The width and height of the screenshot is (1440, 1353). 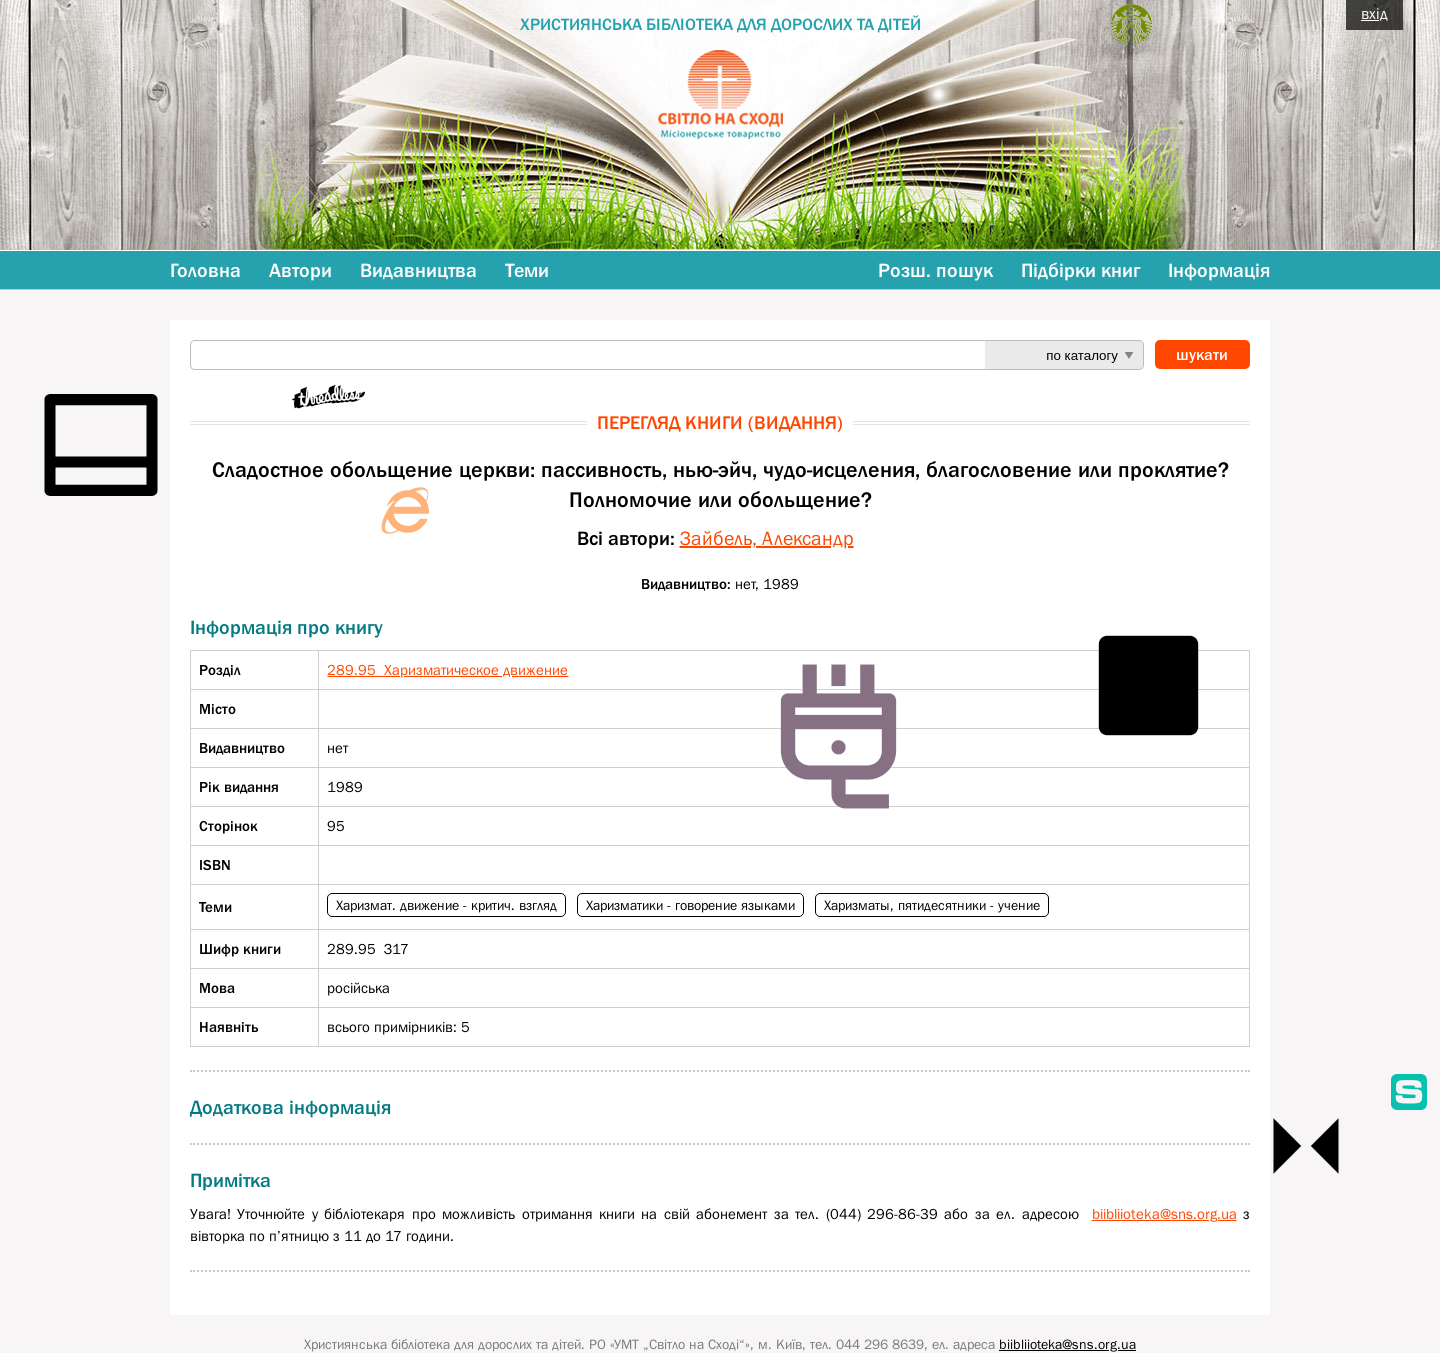 I want to click on open the Simkl app, so click(x=1409, y=1092).